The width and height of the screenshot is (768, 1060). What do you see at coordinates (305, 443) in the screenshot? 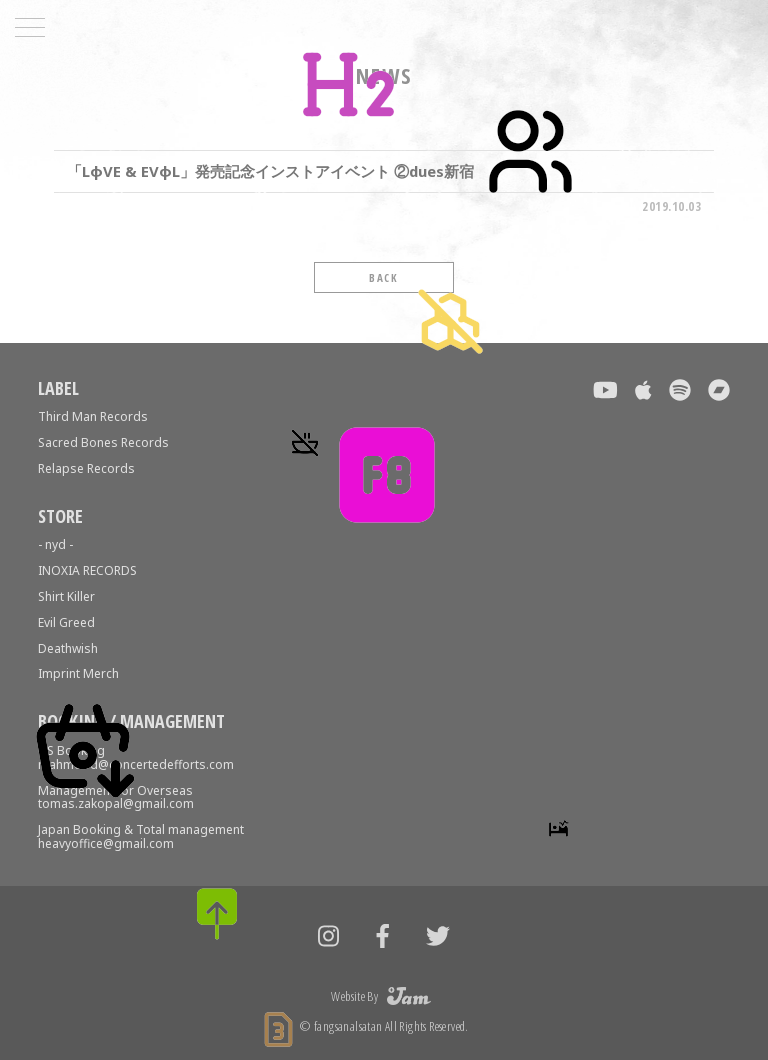
I see `soup or hot food unavailable` at bounding box center [305, 443].